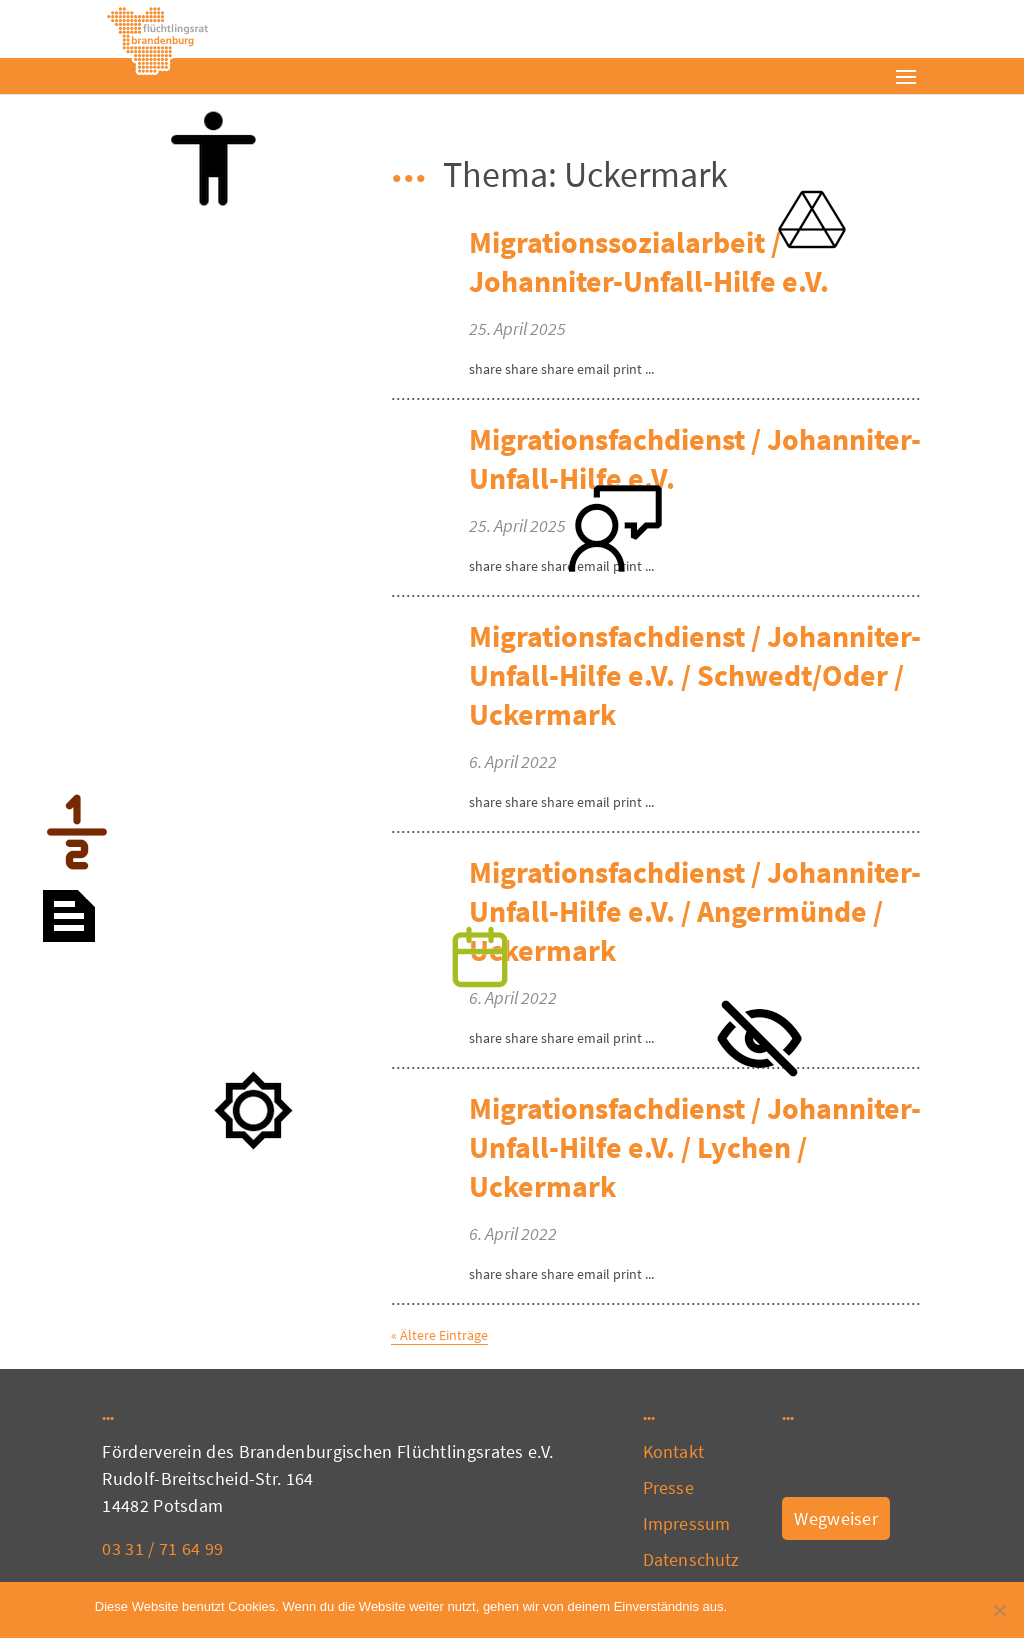  Describe the element at coordinates (77, 832) in the screenshot. I see `insert a fraction into a document or equation` at that location.